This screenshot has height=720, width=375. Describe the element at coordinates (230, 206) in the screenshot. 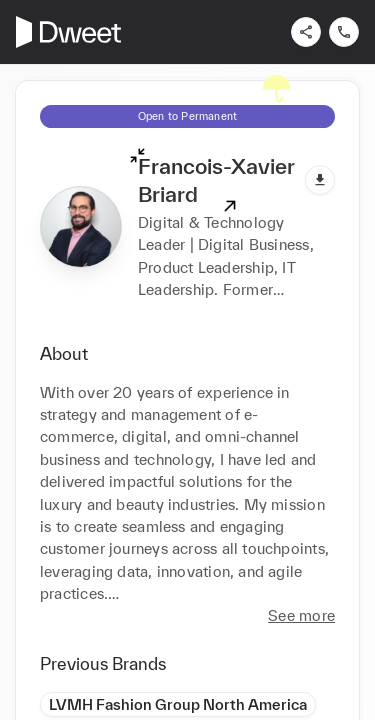

I see `open link in new tab or window` at that location.